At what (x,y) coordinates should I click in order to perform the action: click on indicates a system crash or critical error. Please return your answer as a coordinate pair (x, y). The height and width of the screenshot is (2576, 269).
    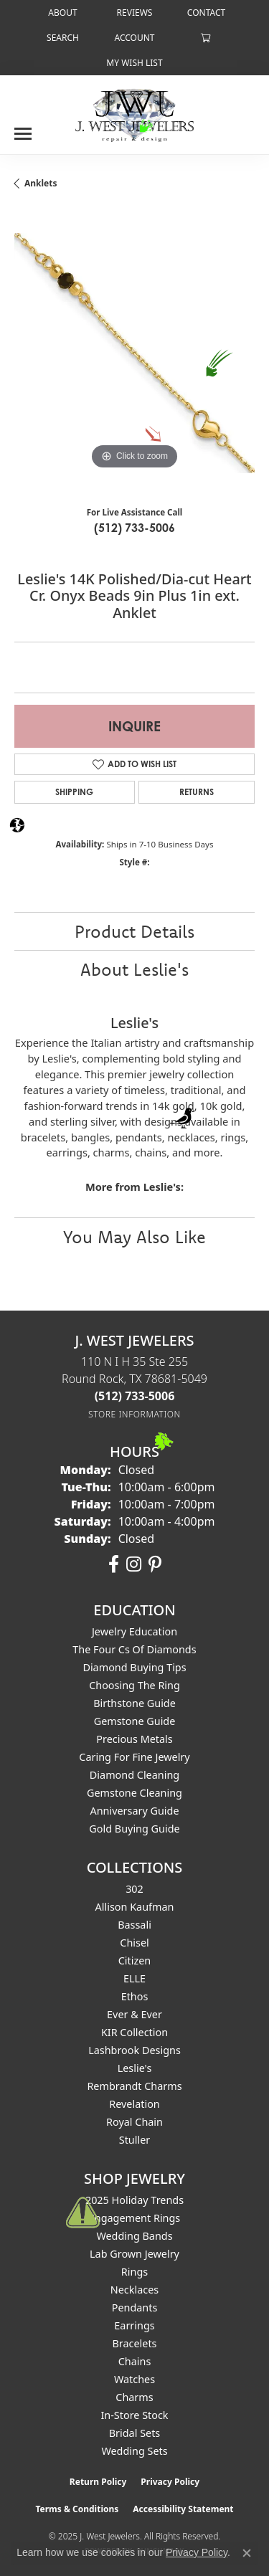
    Looking at the image, I should click on (146, 125).